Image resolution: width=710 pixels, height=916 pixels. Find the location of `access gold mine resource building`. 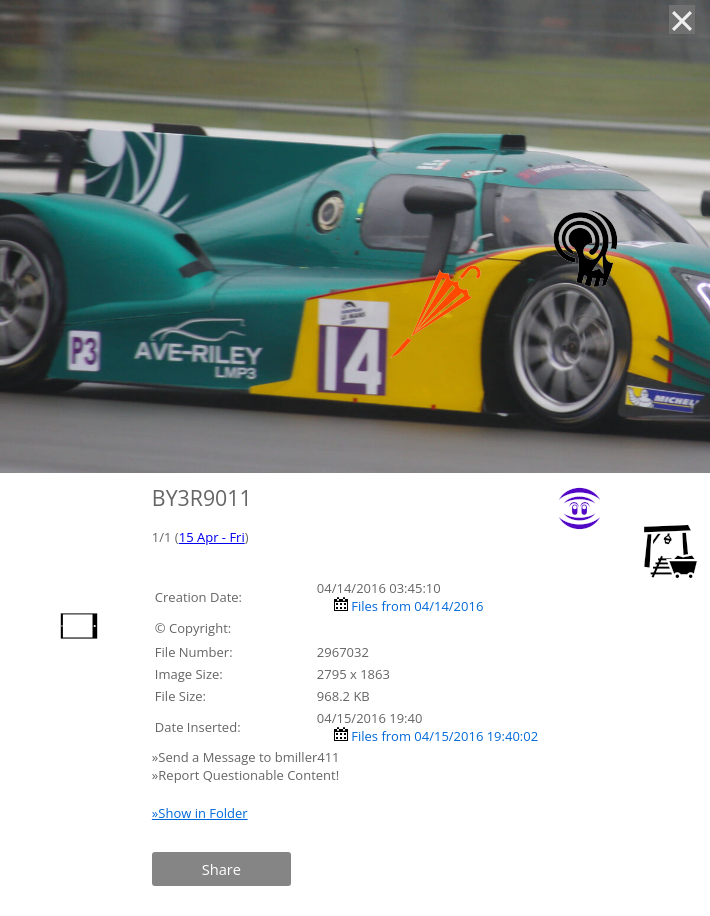

access gold mine resource building is located at coordinates (670, 551).